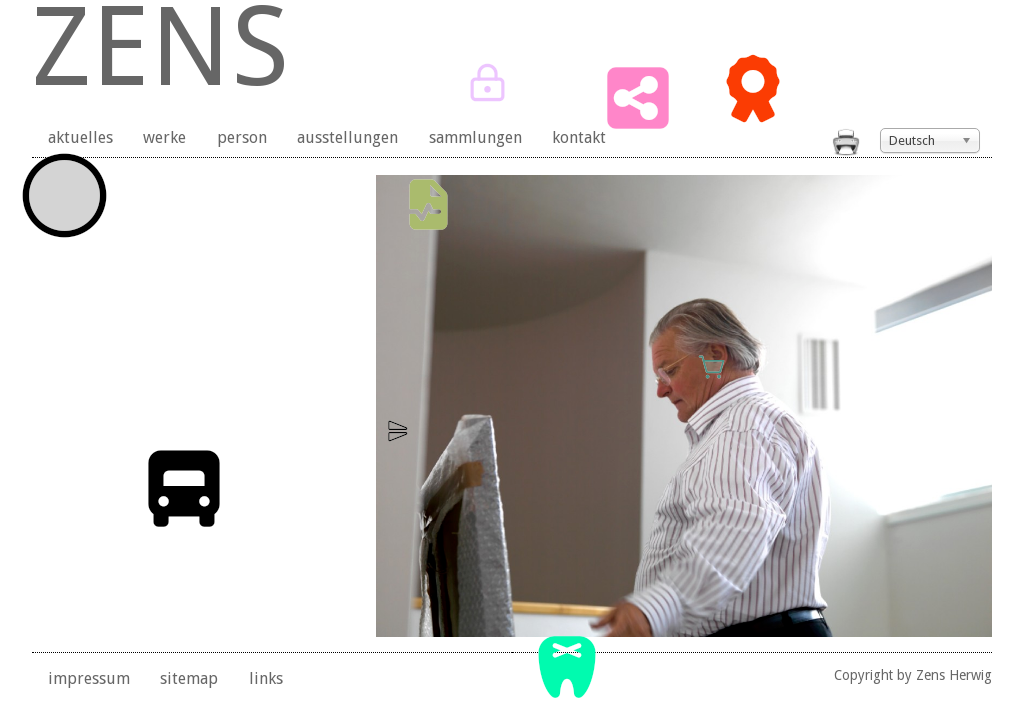 The height and width of the screenshot is (720, 1024). I want to click on view audio or sound file, so click(428, 204).